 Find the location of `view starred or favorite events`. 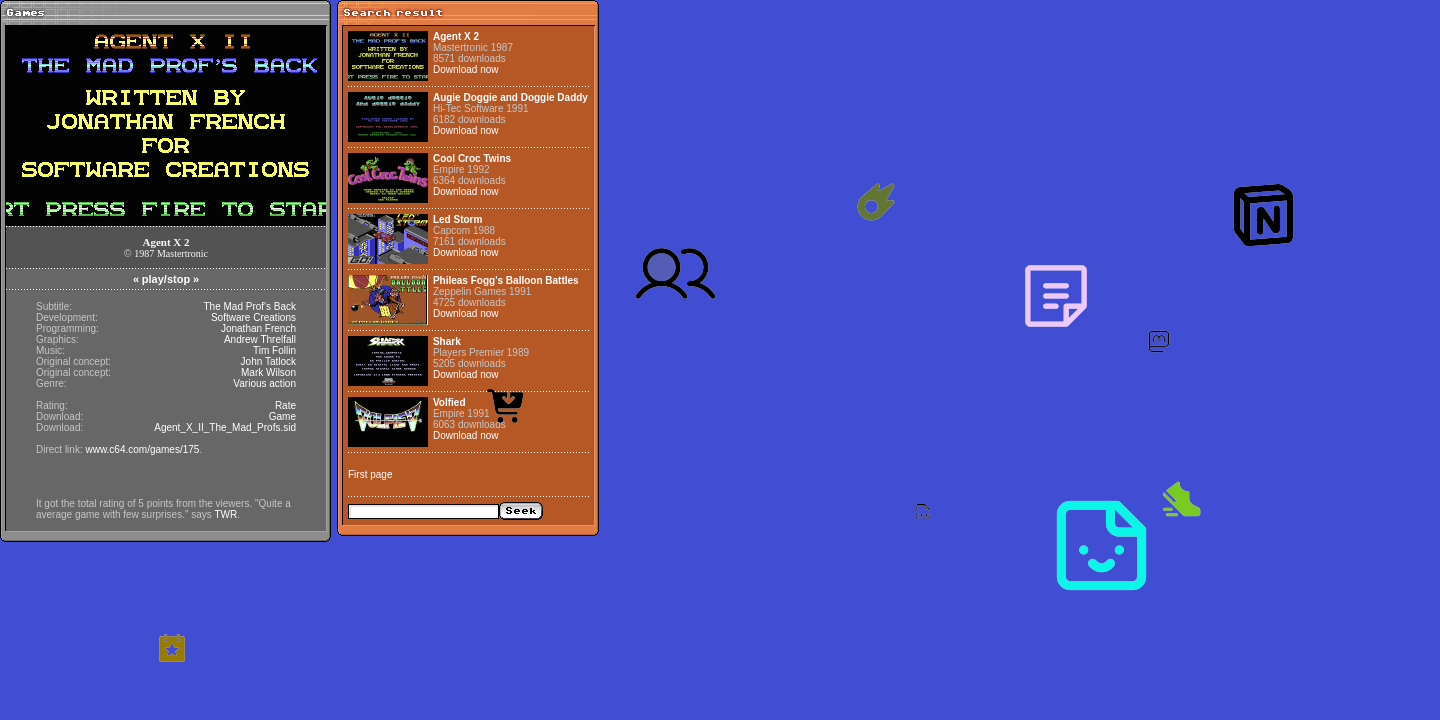

view starred or favorite events is located at coordinates (172, 649).